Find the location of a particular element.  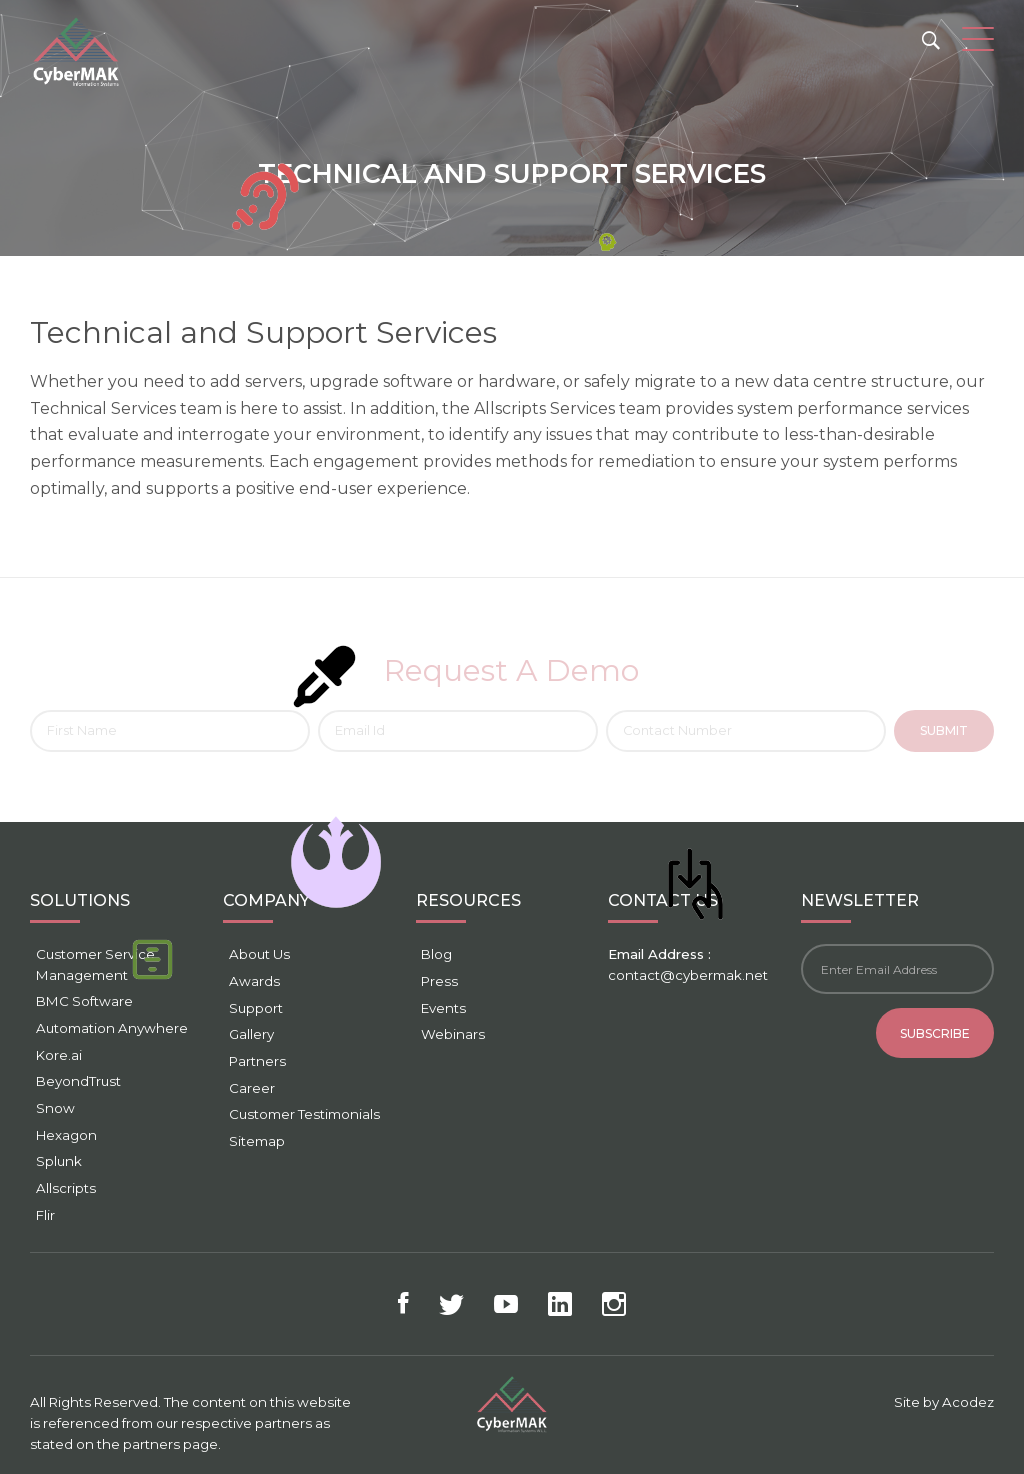

pick a color from the canvas is located at coordinates (324, 676).